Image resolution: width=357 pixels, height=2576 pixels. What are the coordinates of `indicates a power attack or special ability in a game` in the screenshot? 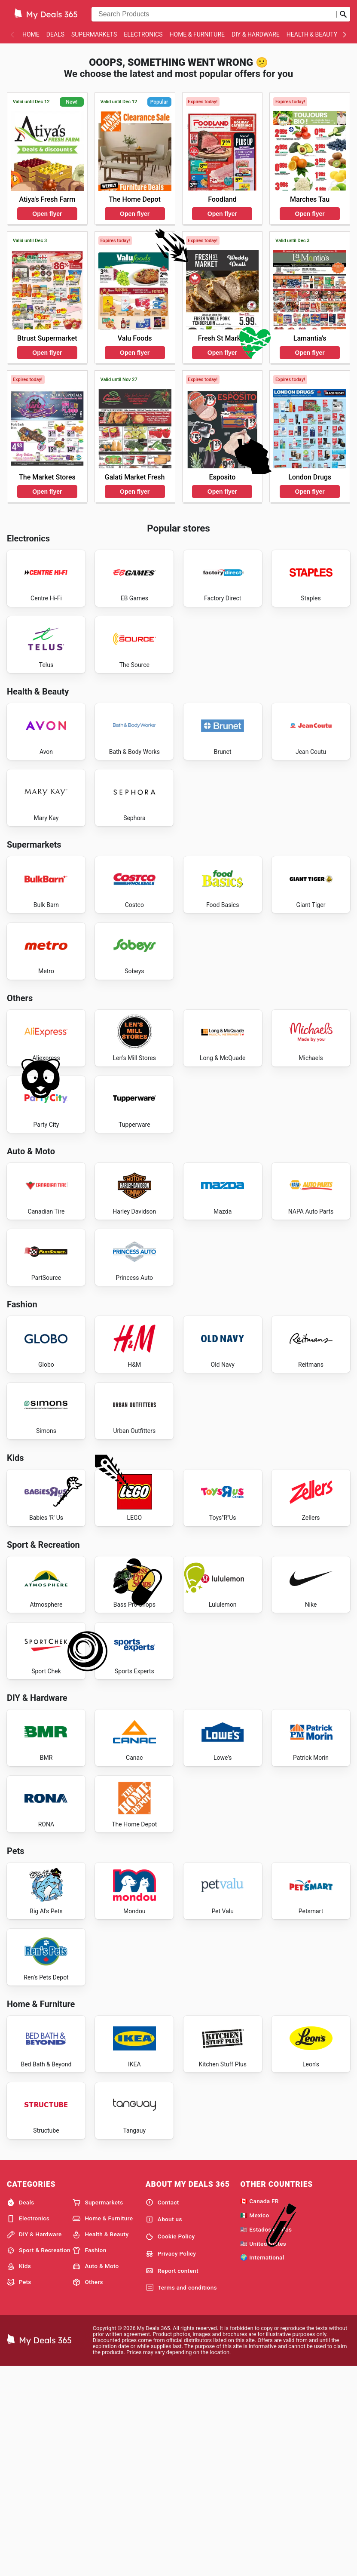 It's located at (171, 246).